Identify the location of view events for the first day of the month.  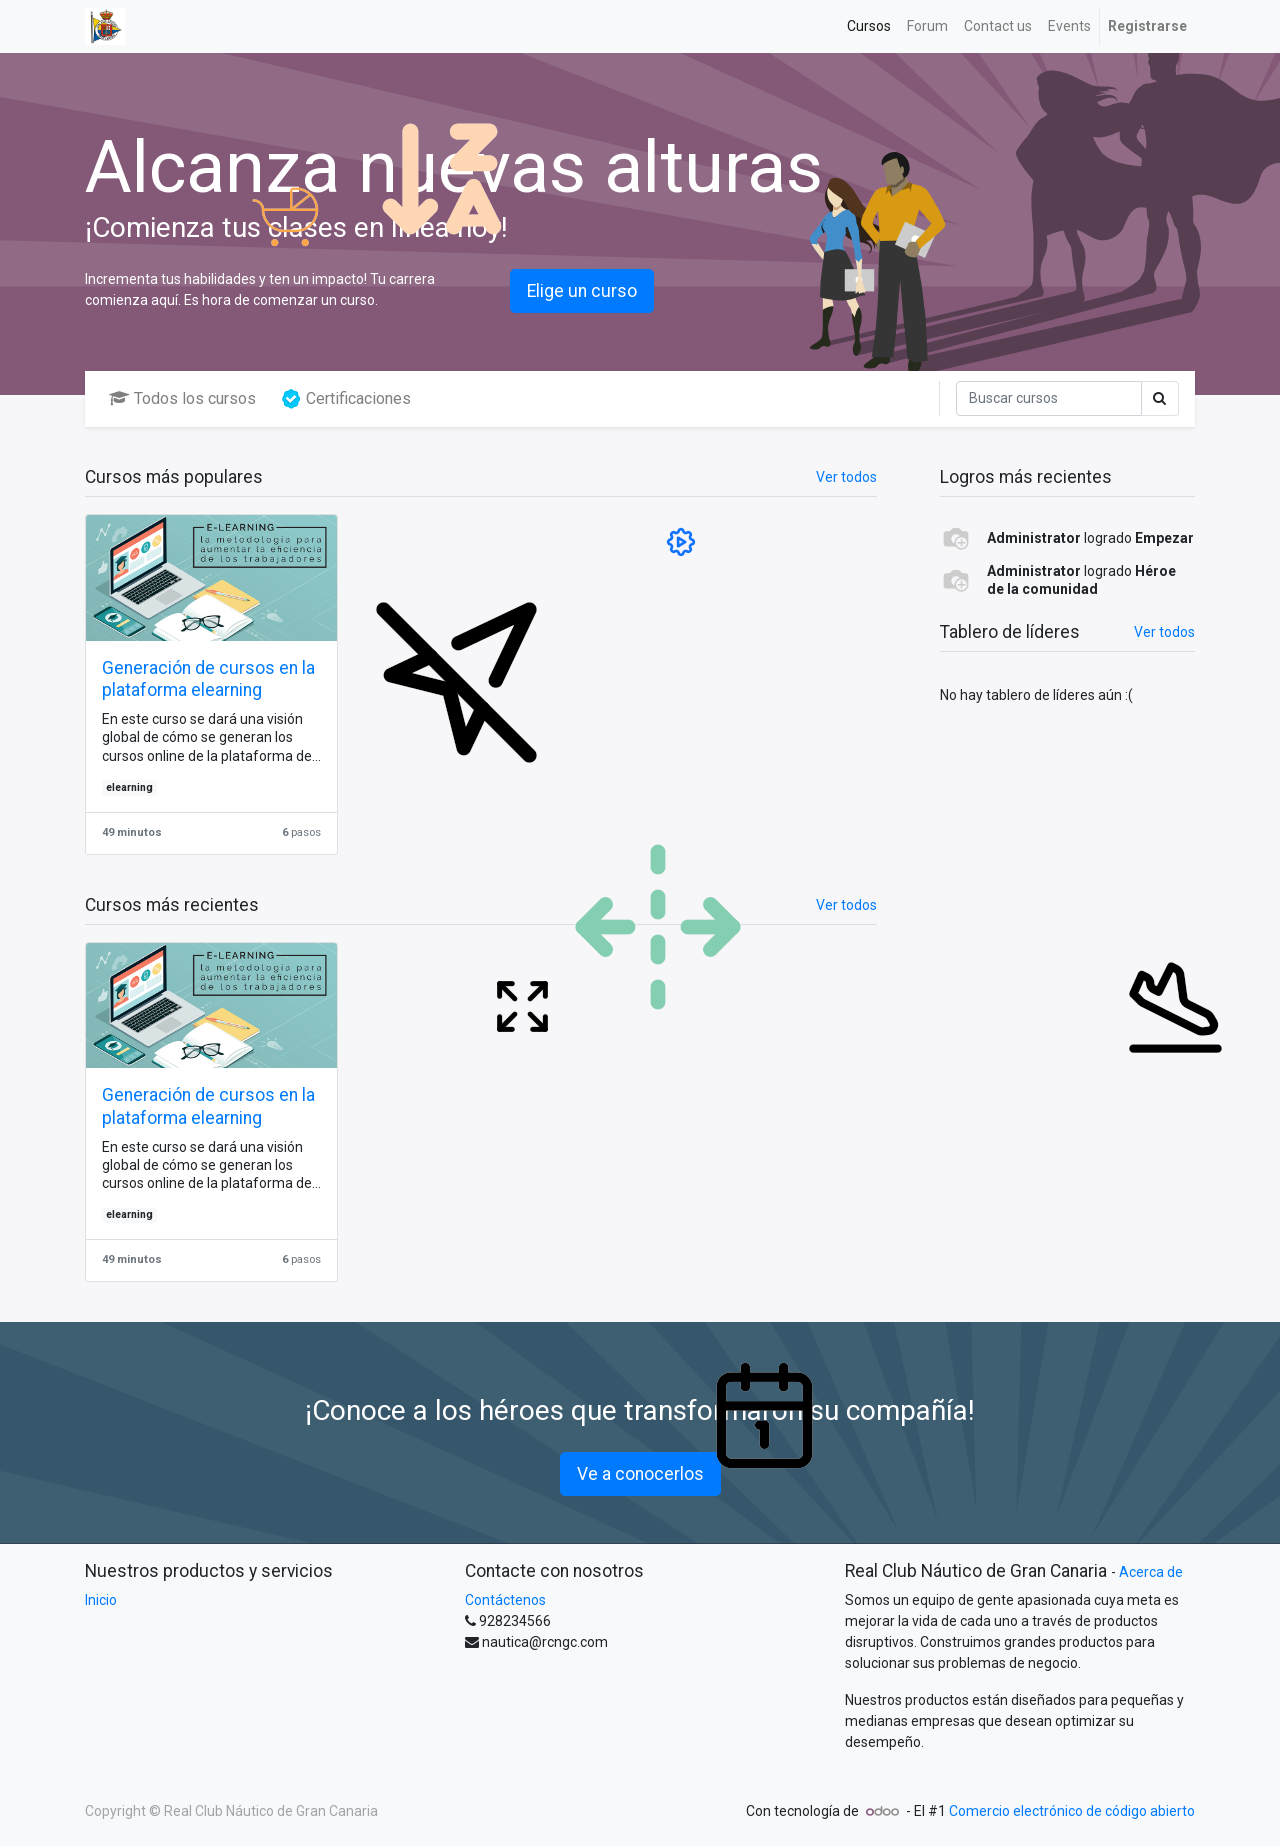
(764, 1415).